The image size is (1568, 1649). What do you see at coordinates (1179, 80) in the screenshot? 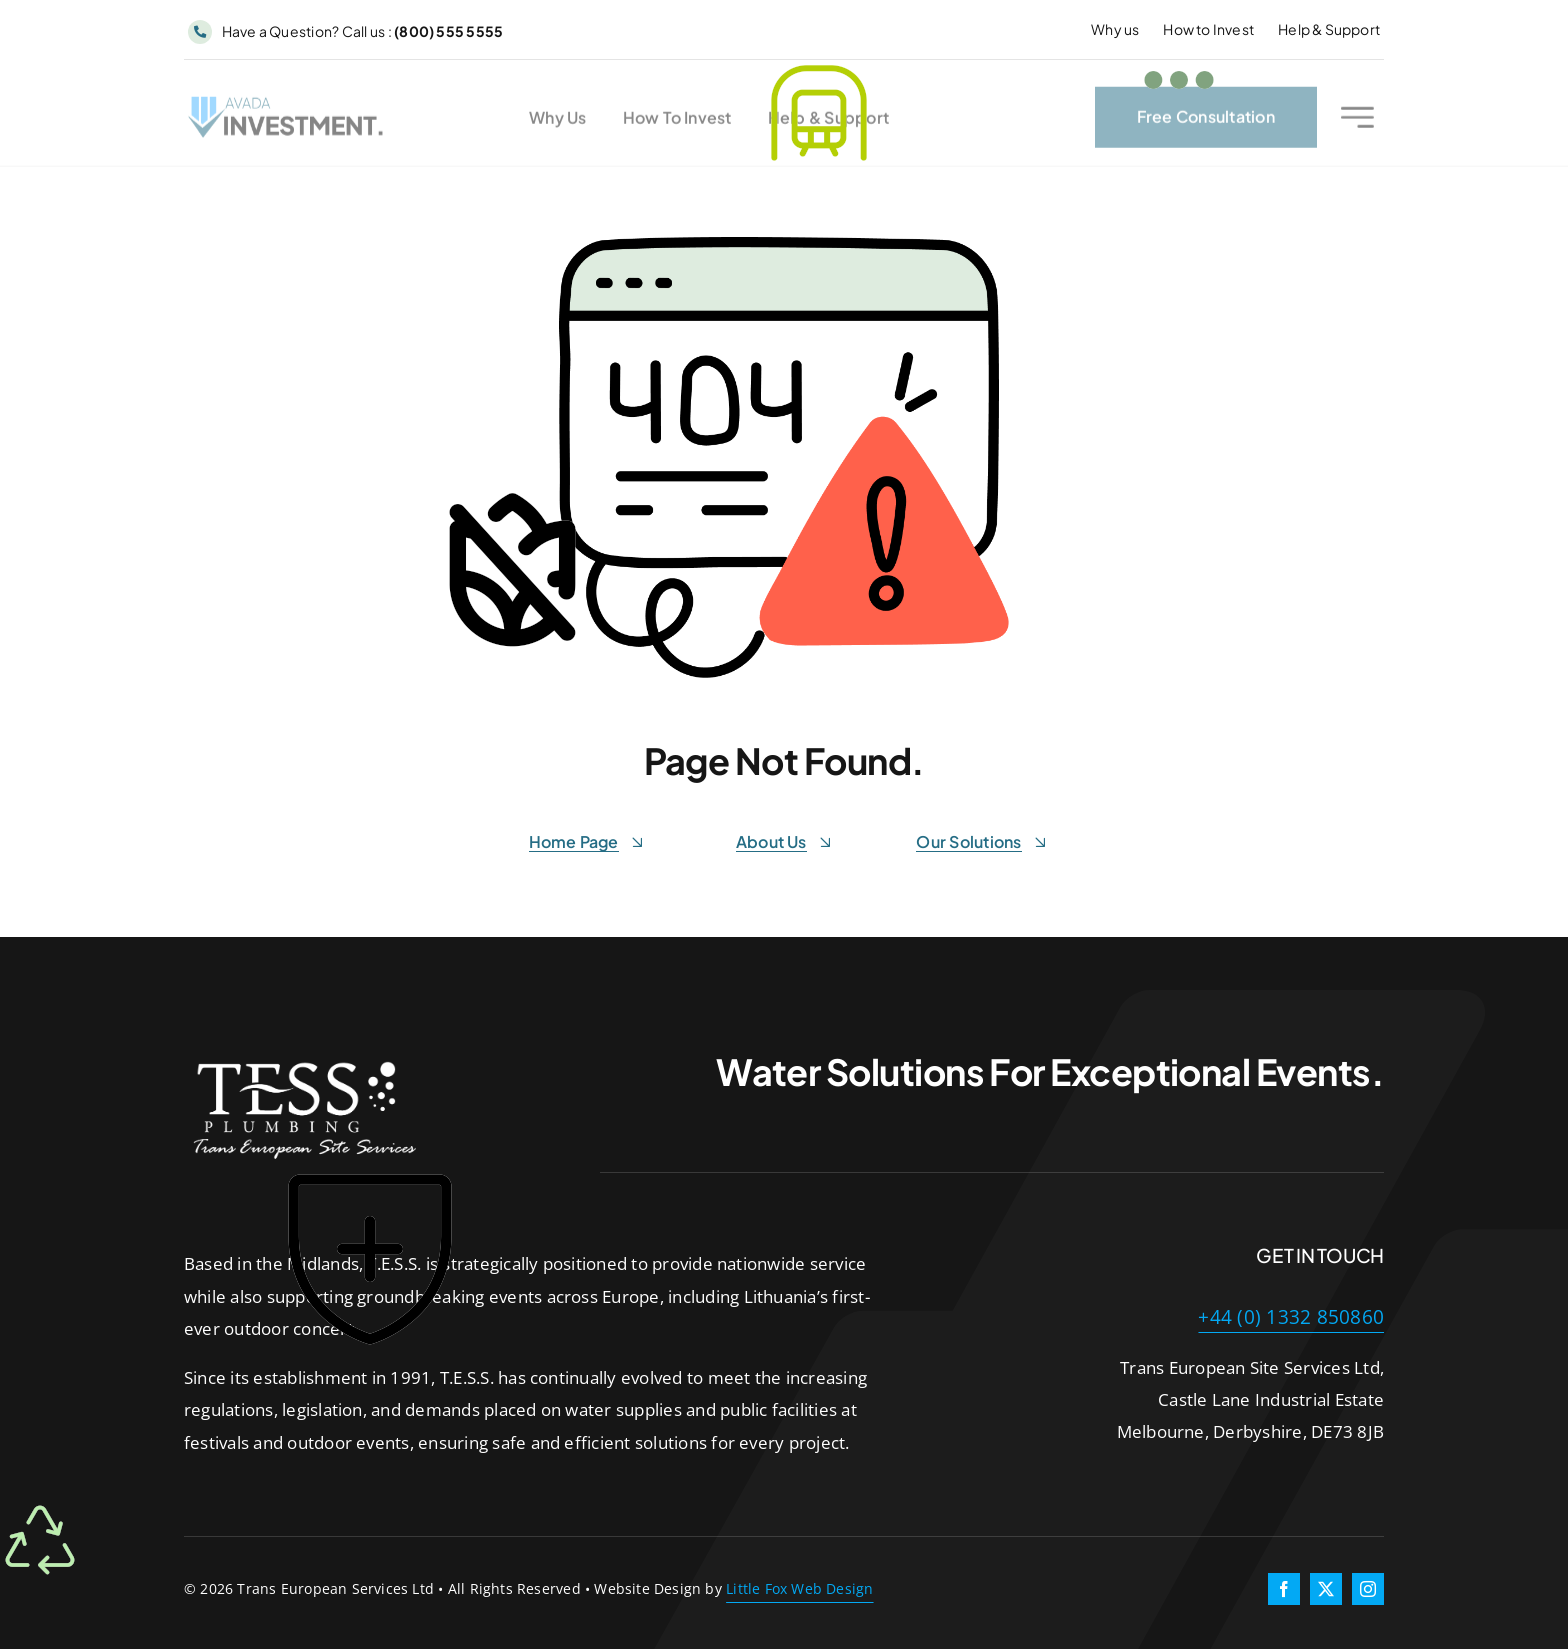
I see `open more options menu` at bounding box center [1179, 80].